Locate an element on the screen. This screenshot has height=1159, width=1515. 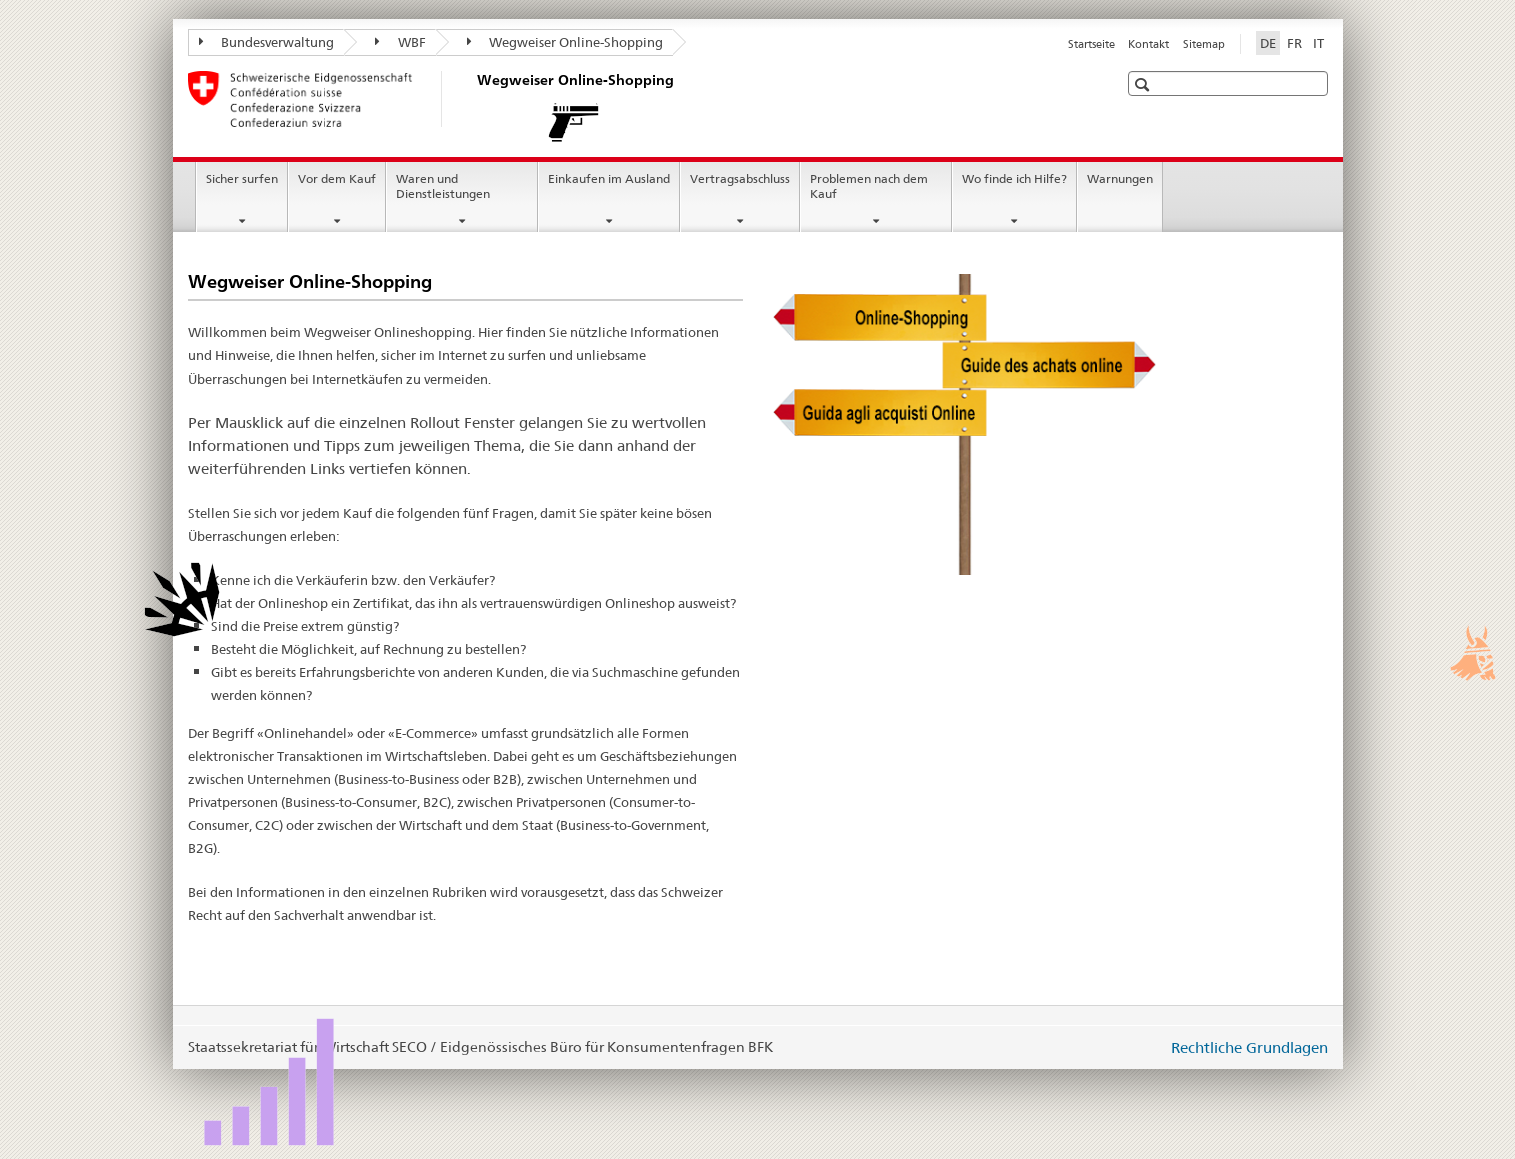
indicates cellular or network signal strength is located at coordinates (269, 1082).